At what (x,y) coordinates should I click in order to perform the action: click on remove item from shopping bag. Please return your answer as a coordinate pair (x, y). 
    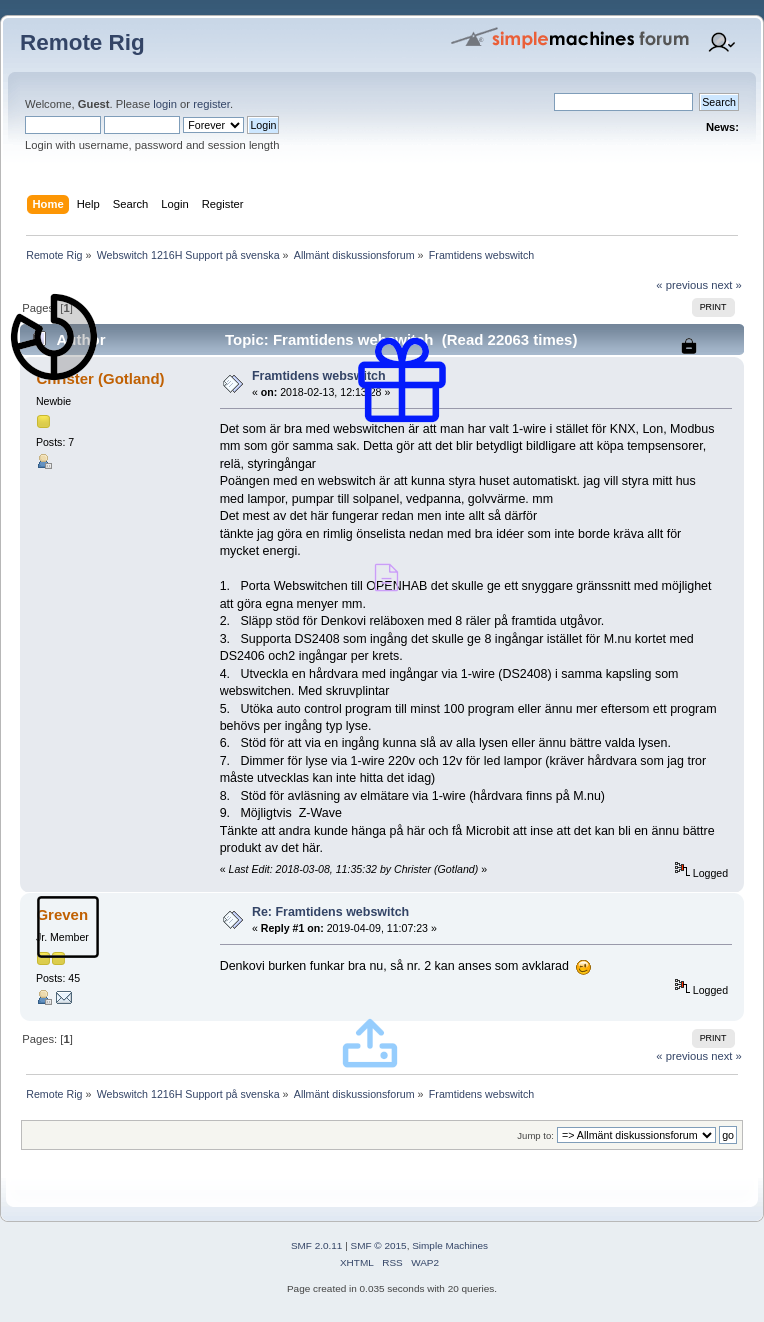
    Looking at the image, I should click on (689, 346).